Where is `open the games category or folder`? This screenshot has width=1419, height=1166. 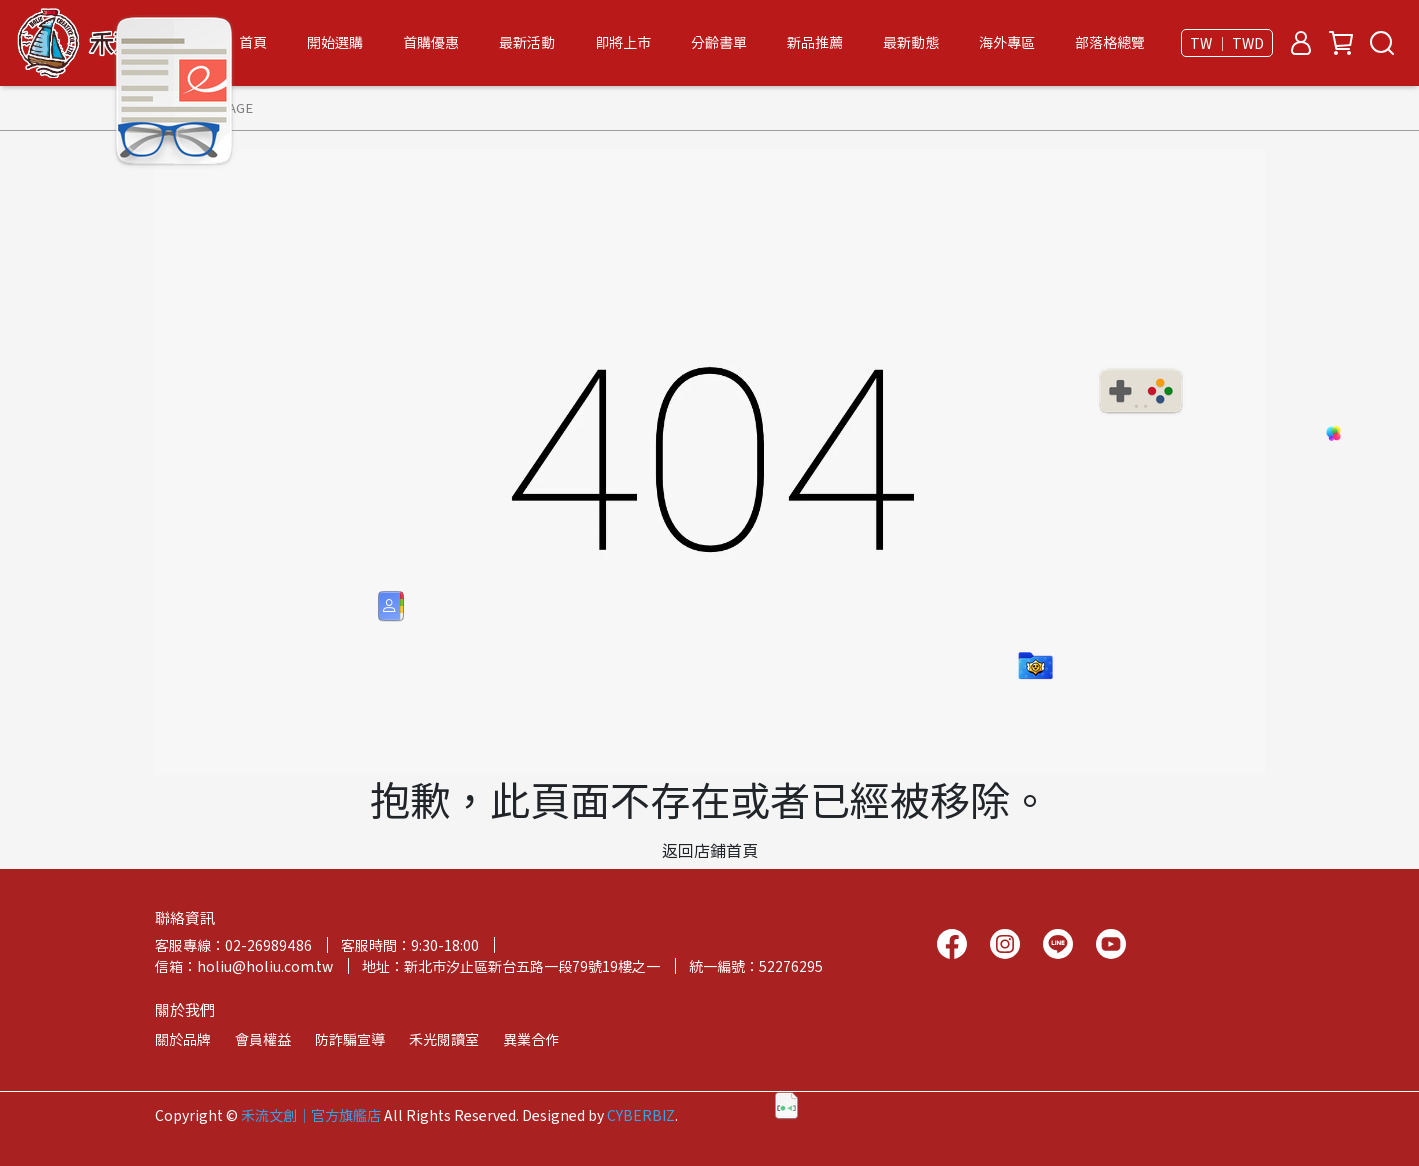 open the games category or folder is located at coordinates (1141, 391).